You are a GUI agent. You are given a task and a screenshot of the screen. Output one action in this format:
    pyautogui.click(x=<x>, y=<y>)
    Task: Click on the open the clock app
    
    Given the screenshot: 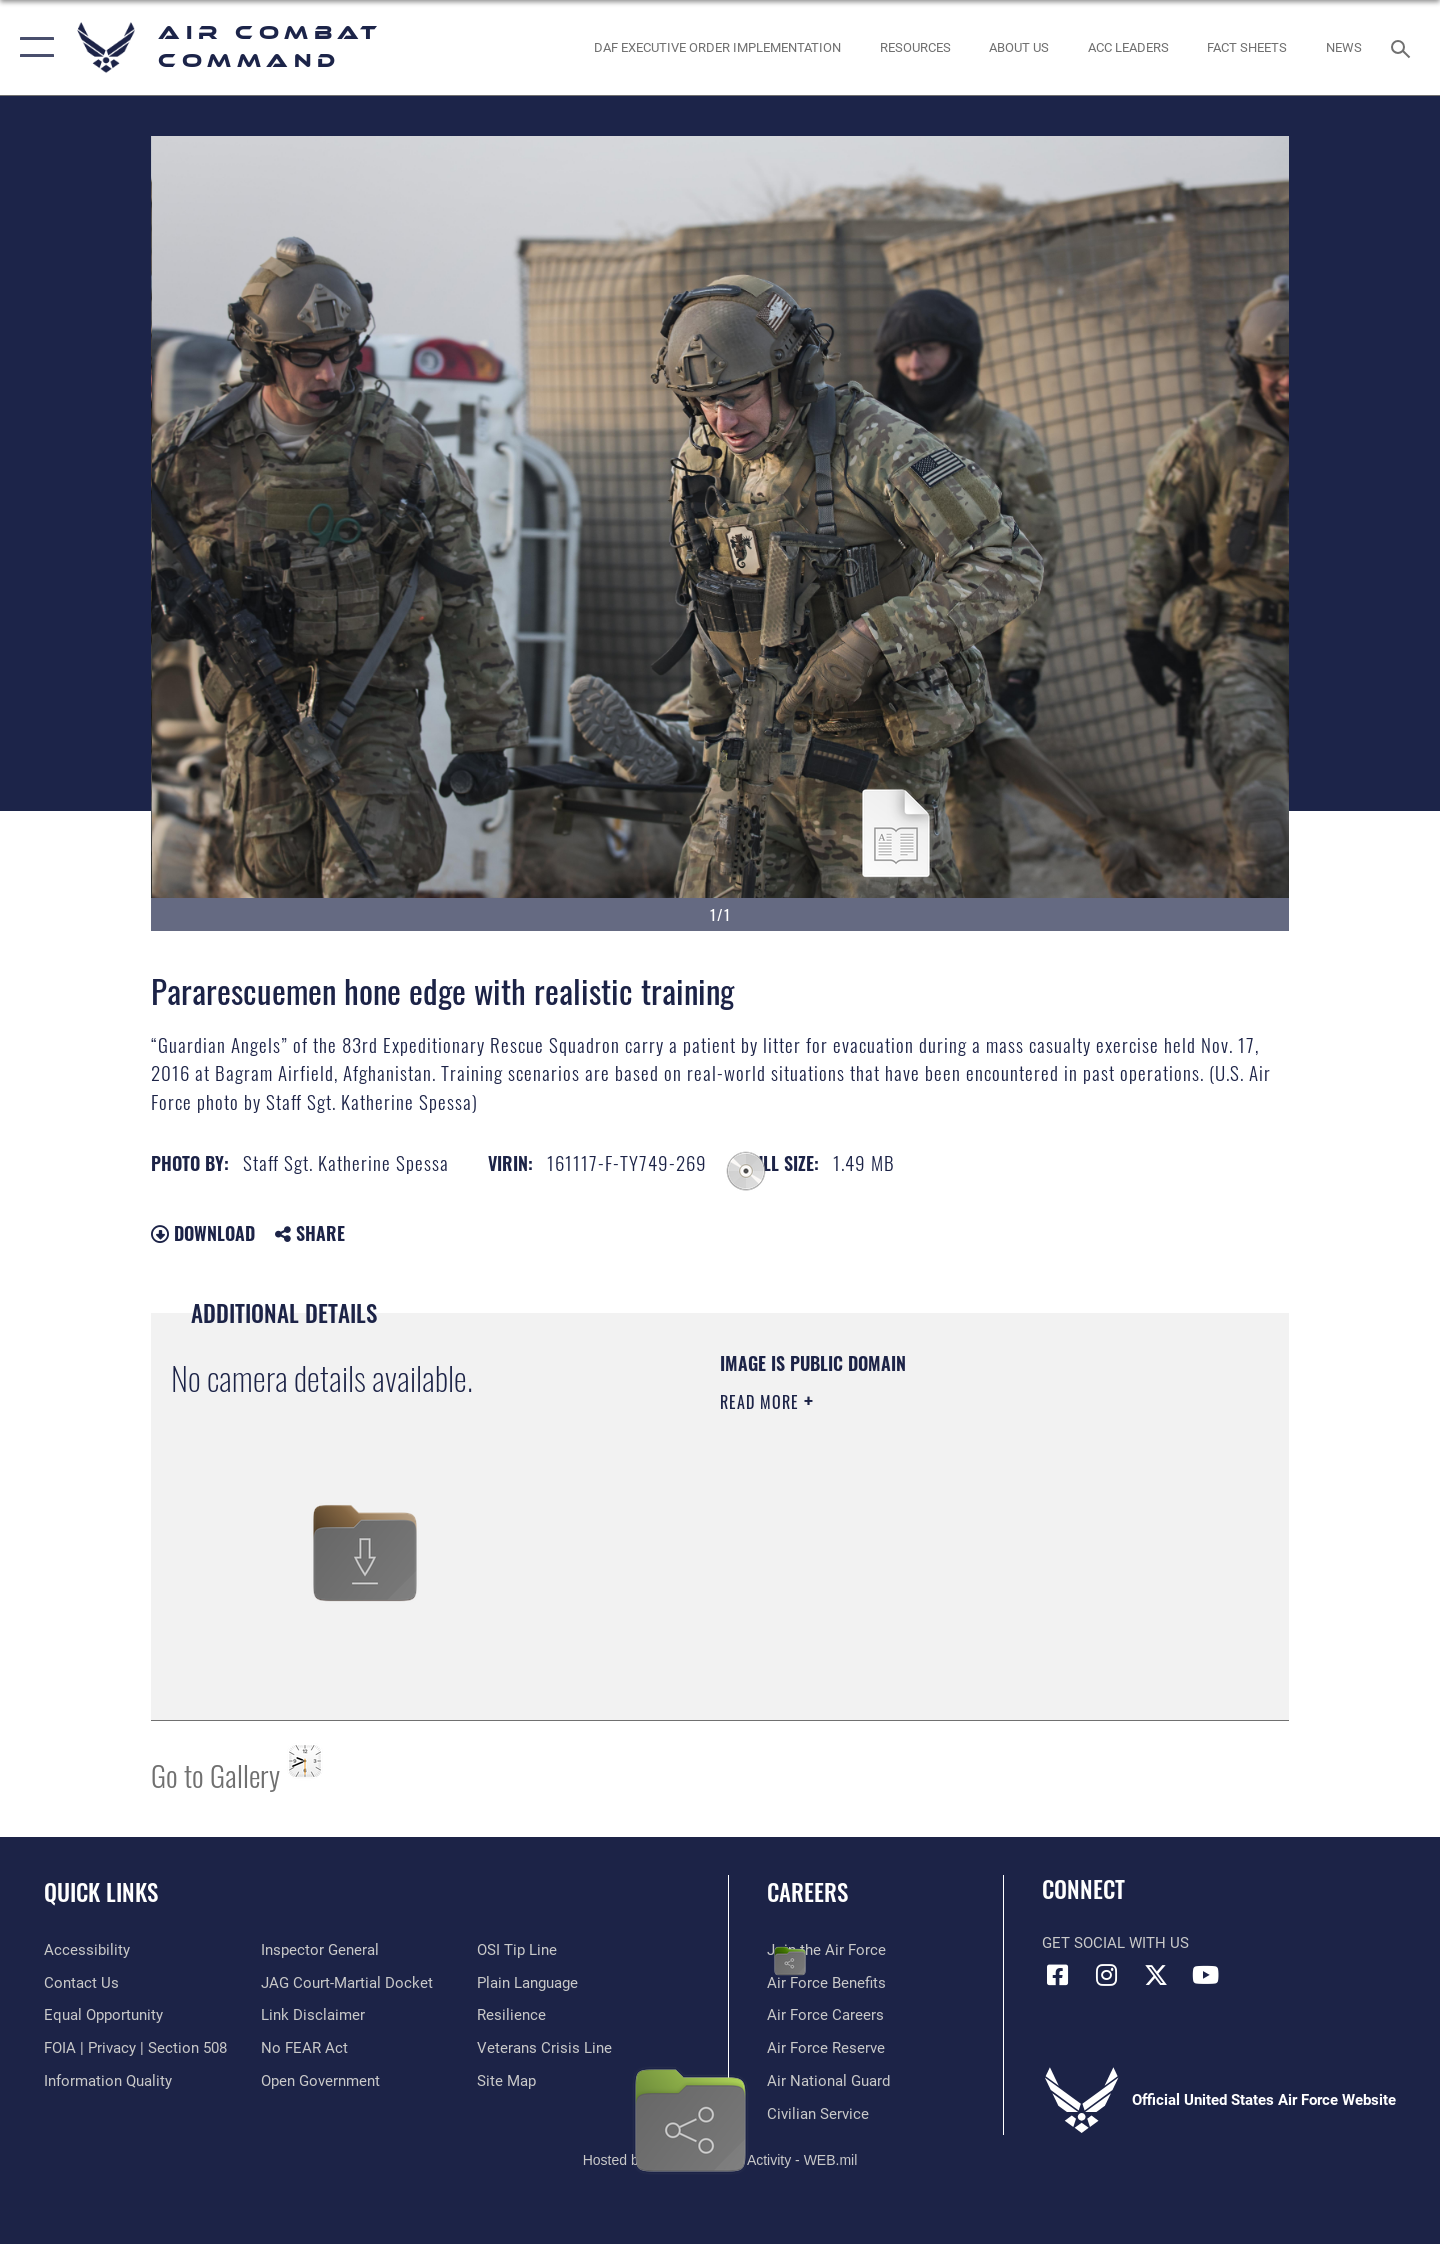 What is the action you would take?
    pyautogui.click(x=305, y=1761)
    